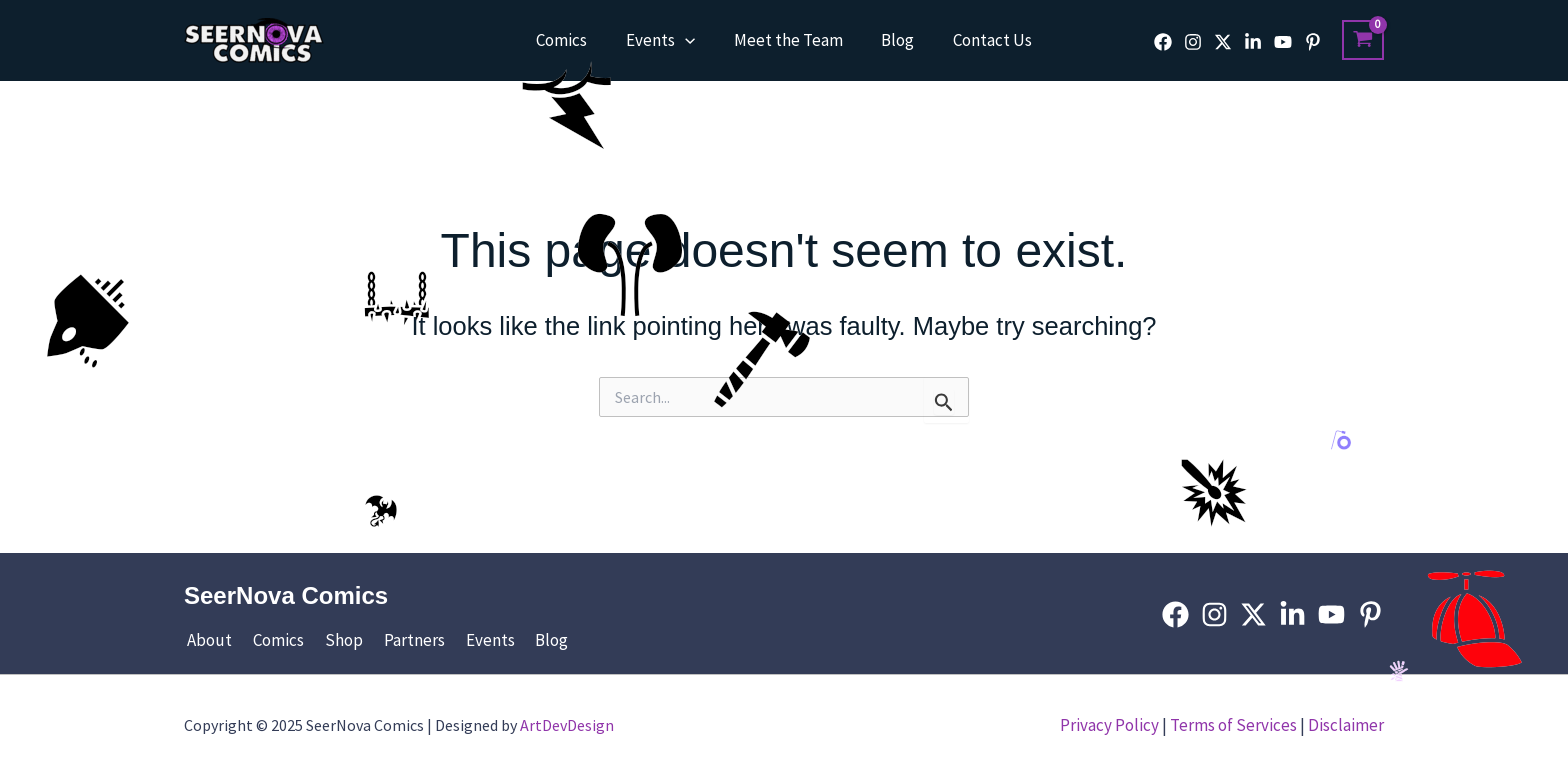 Image resolution: width=1568 pixels, height=775 pixels. Describe the element at coordinates (762, 359) in the screenshot. I see `access building or construction tools` at that location.